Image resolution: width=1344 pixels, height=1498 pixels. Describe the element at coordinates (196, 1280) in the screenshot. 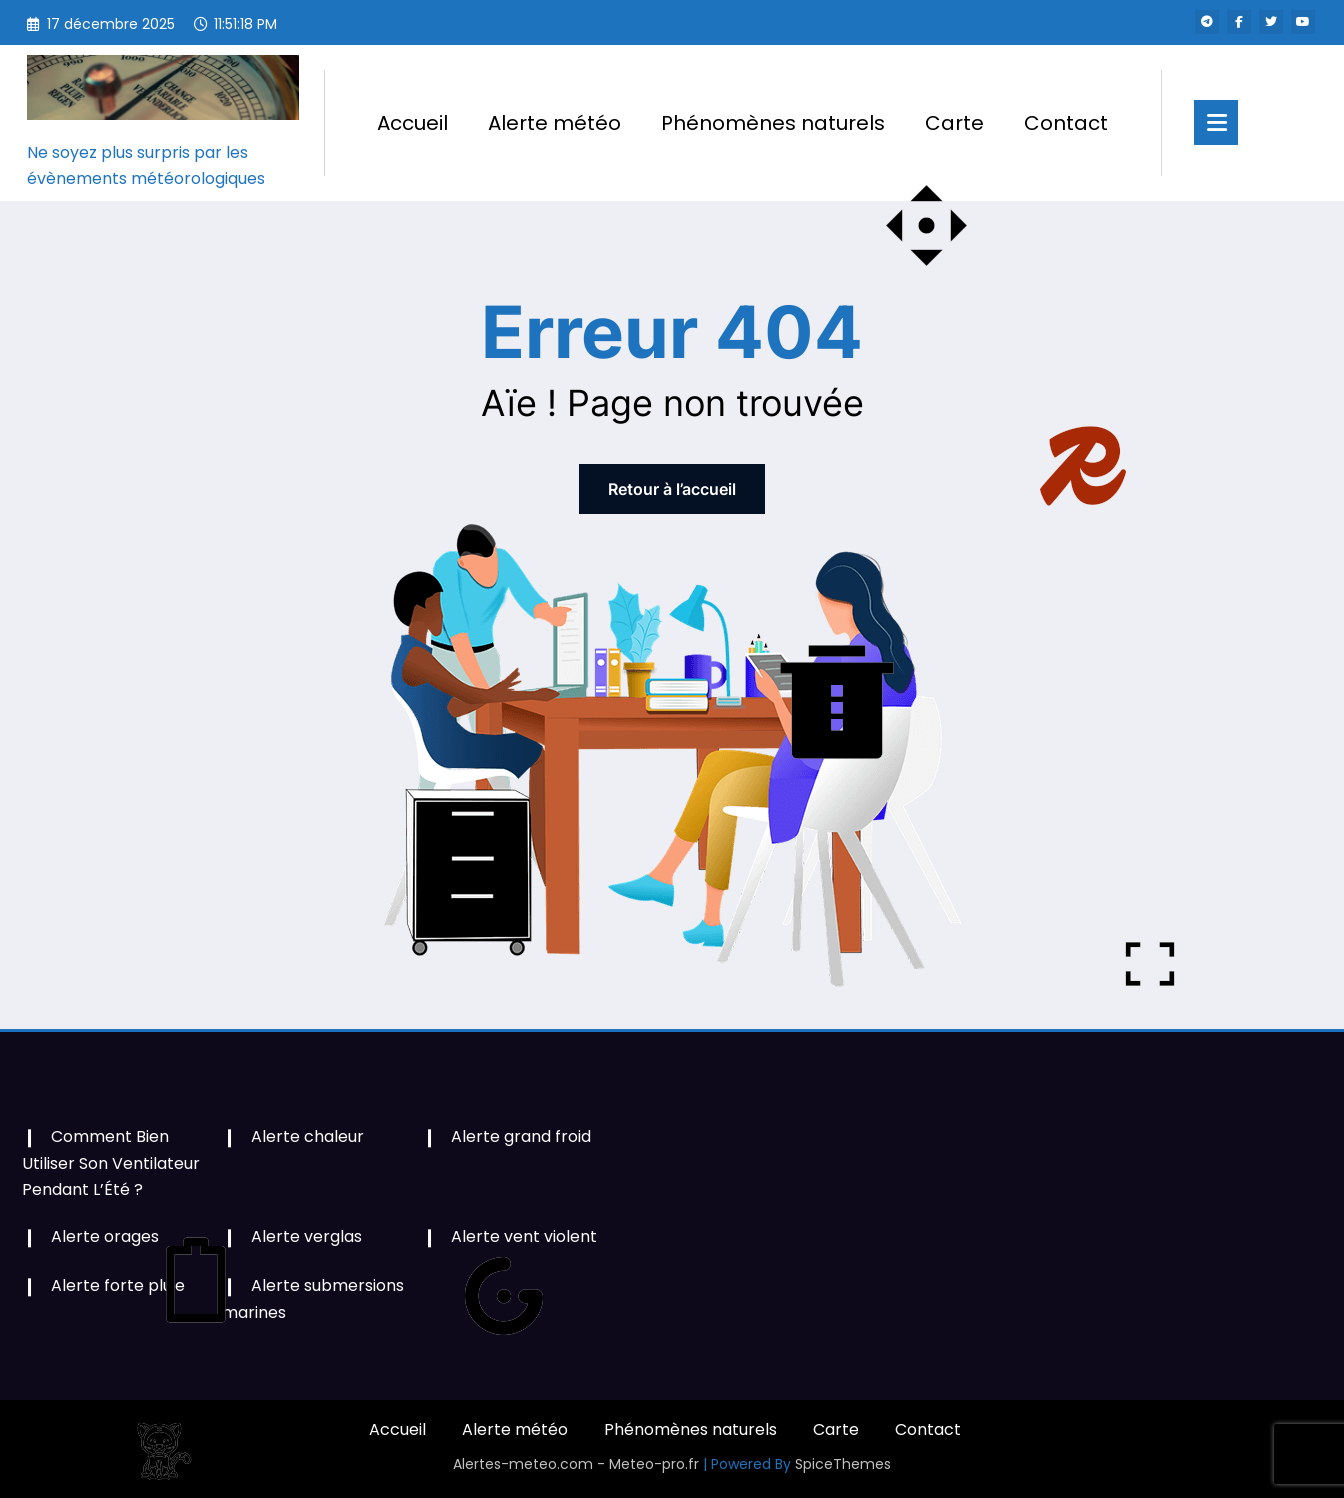

I see `indicates low battery level` at that location.